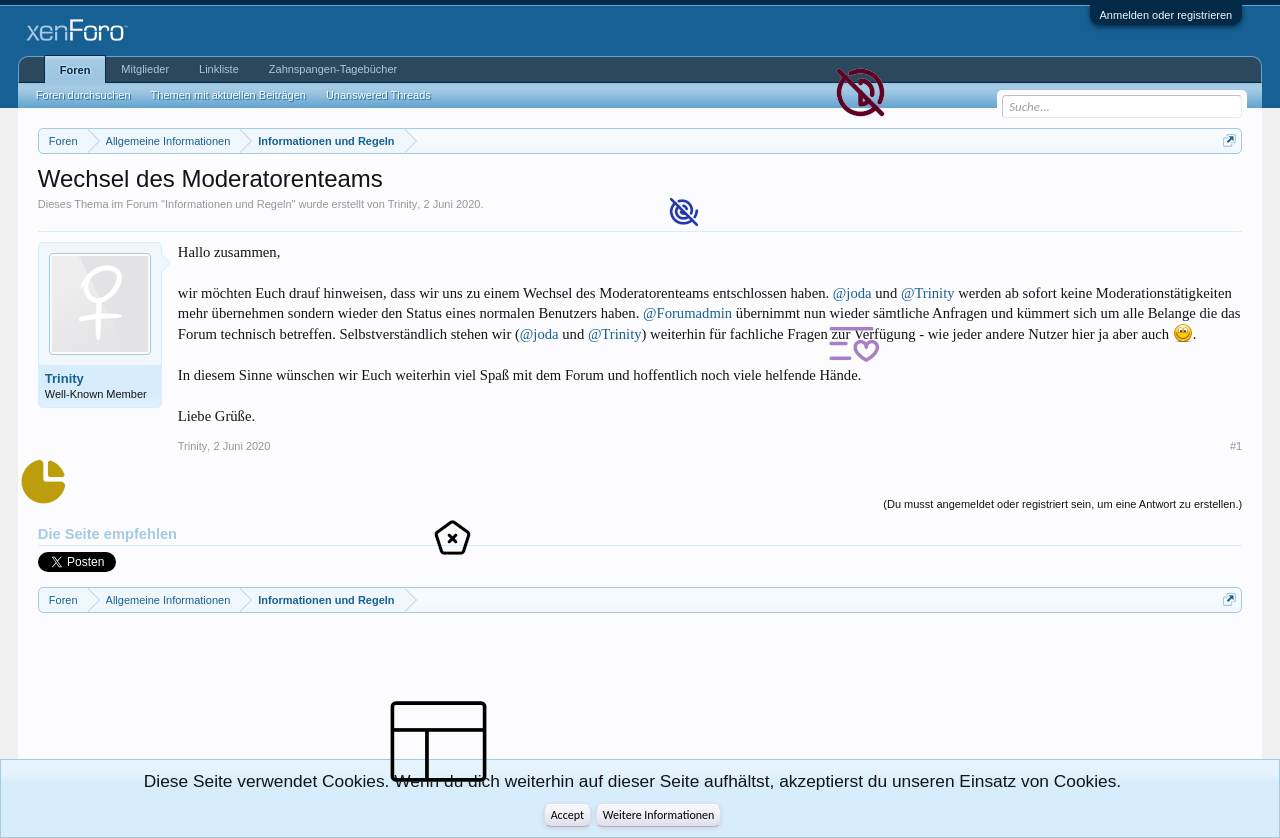  I want to click on view analytics or statistics, so click(43, 481).